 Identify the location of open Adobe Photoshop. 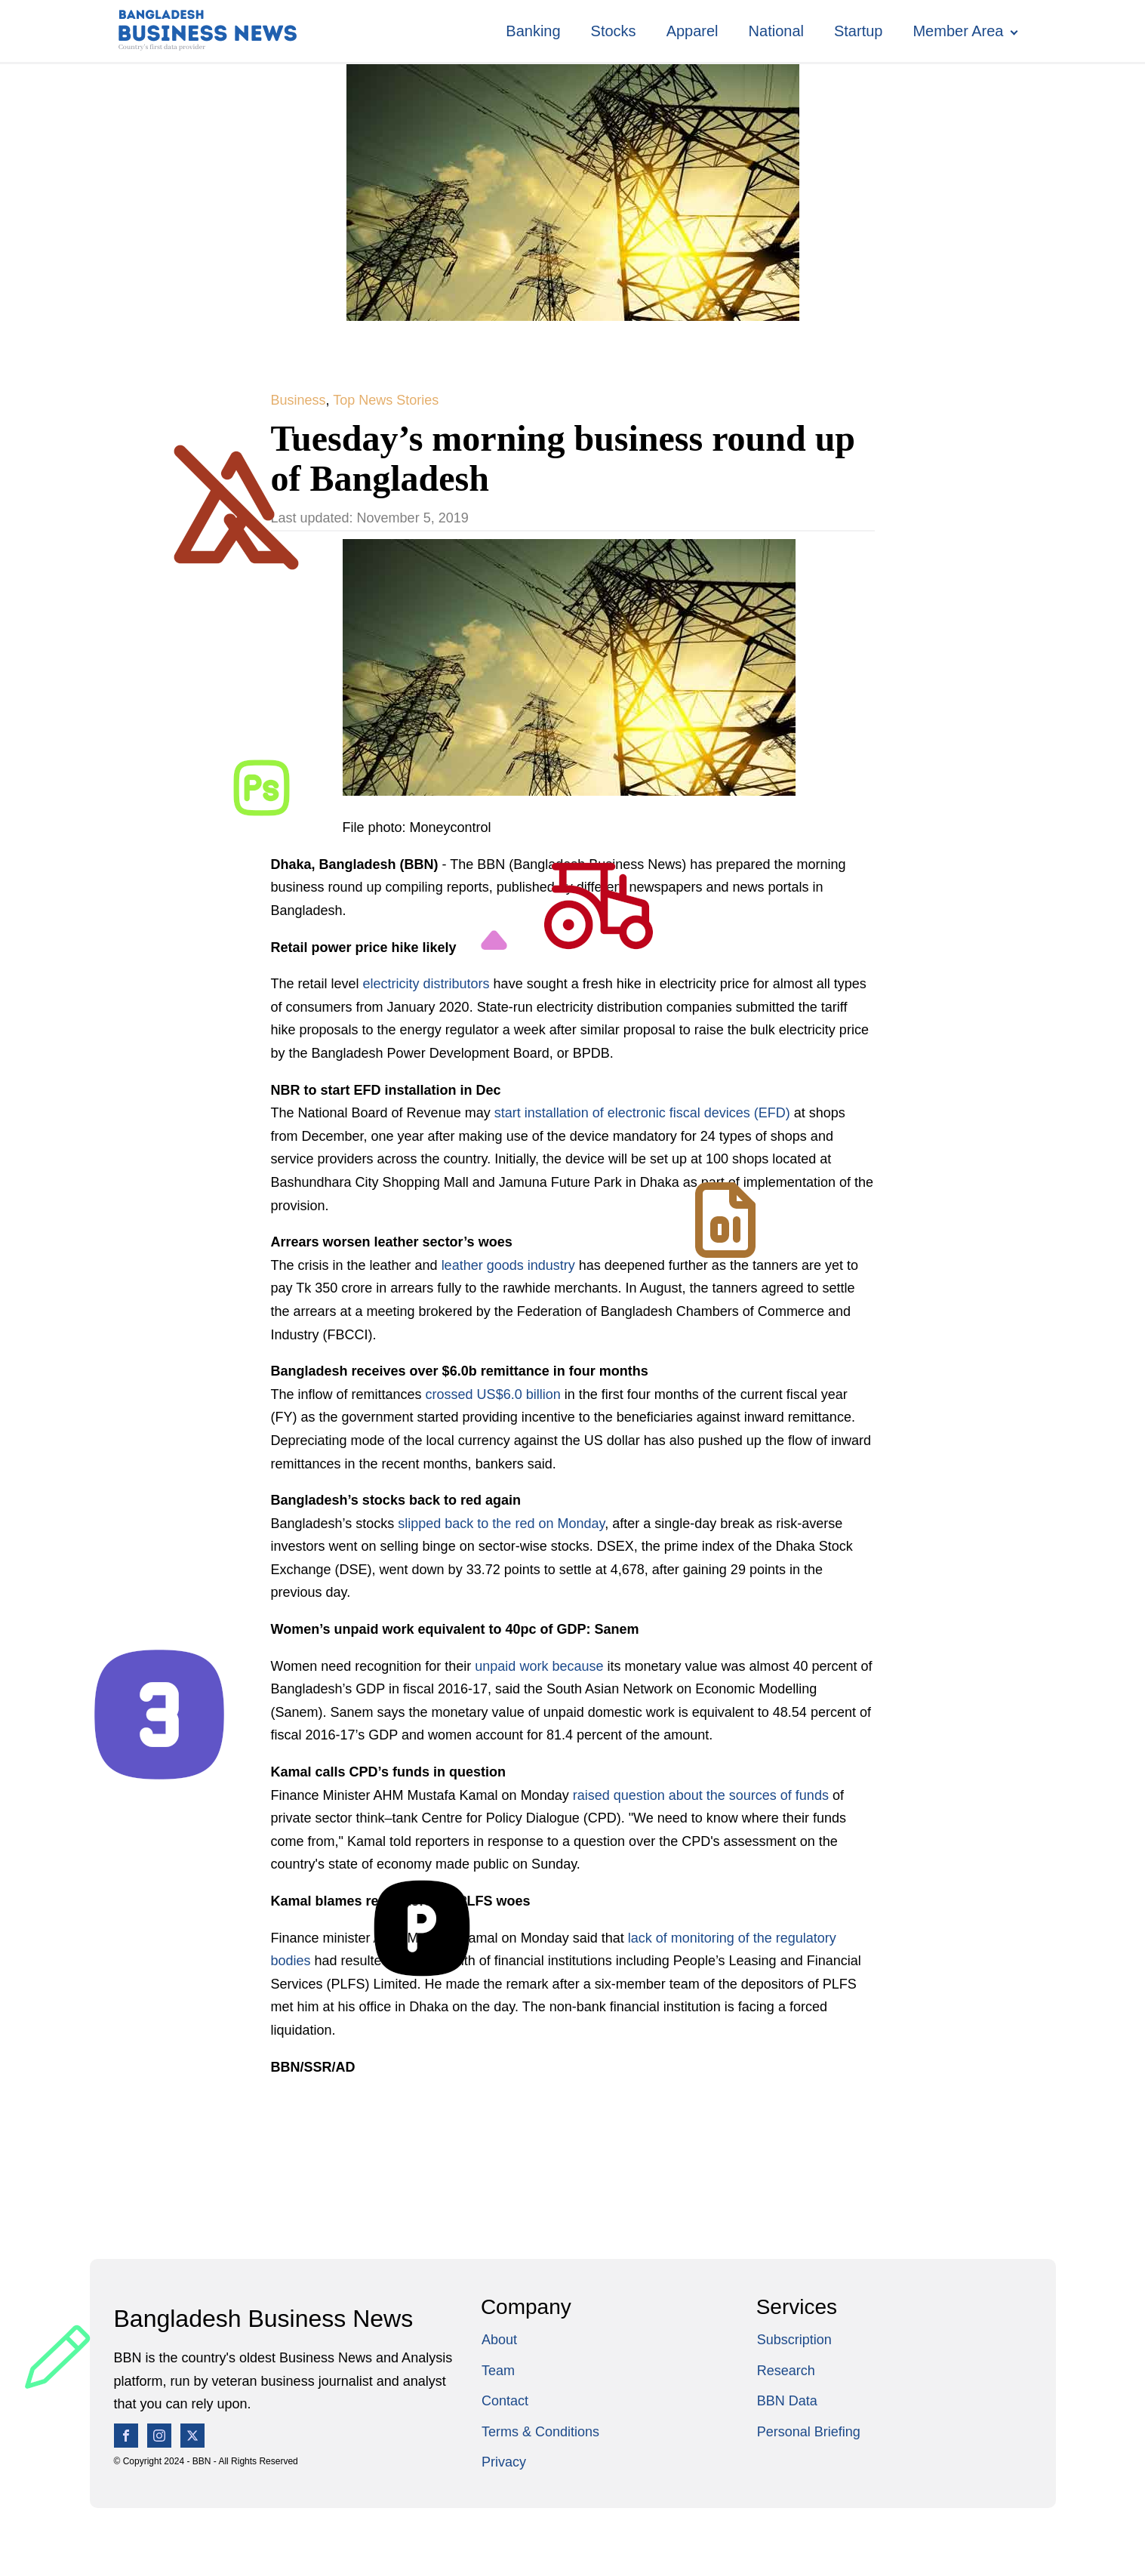
(261, 787).